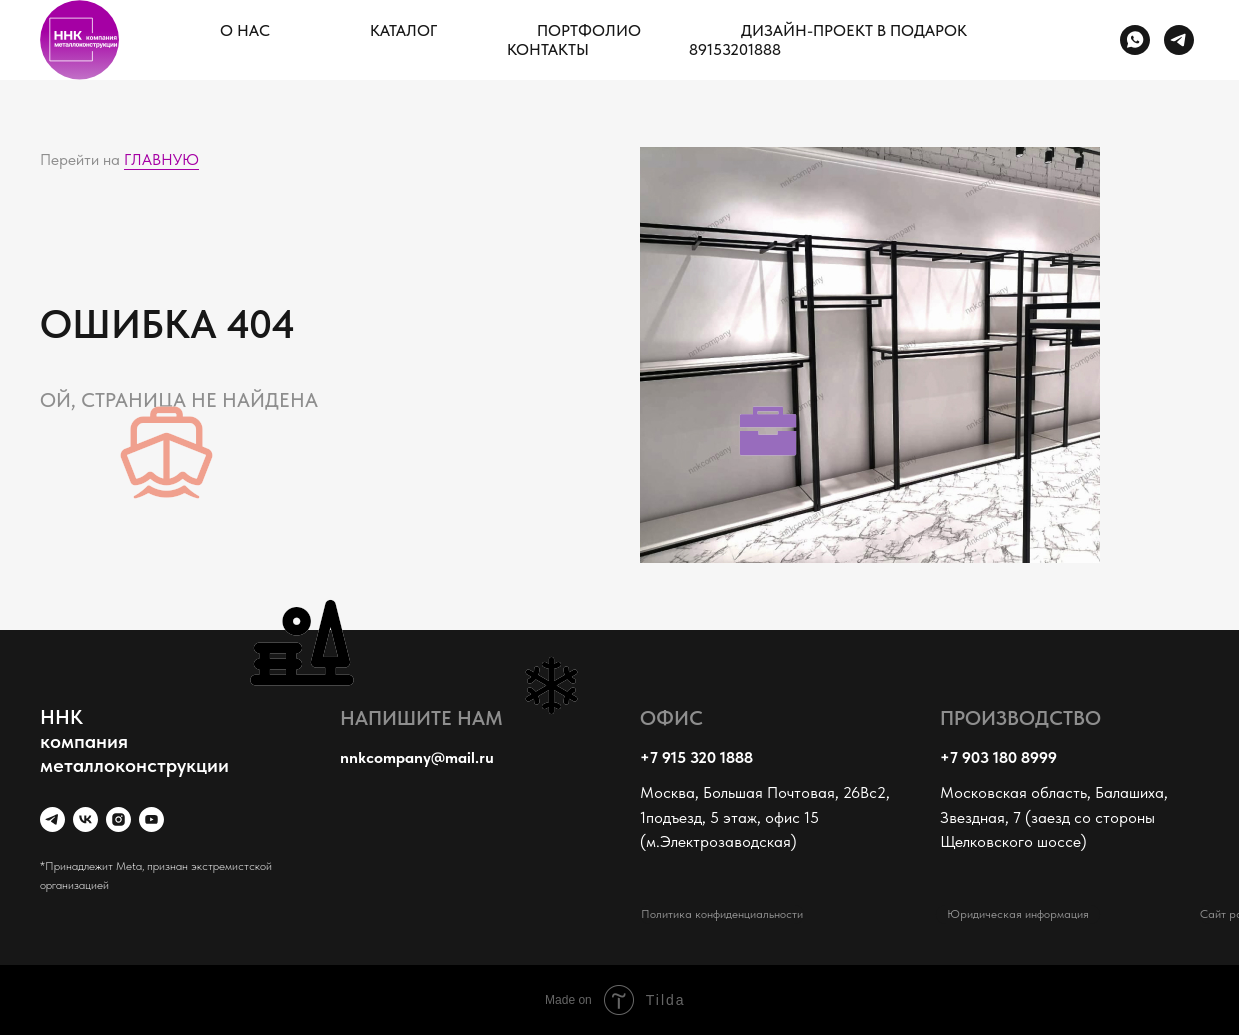  I want to click on indicates cold or winter weather conditions, so click(551, 685).